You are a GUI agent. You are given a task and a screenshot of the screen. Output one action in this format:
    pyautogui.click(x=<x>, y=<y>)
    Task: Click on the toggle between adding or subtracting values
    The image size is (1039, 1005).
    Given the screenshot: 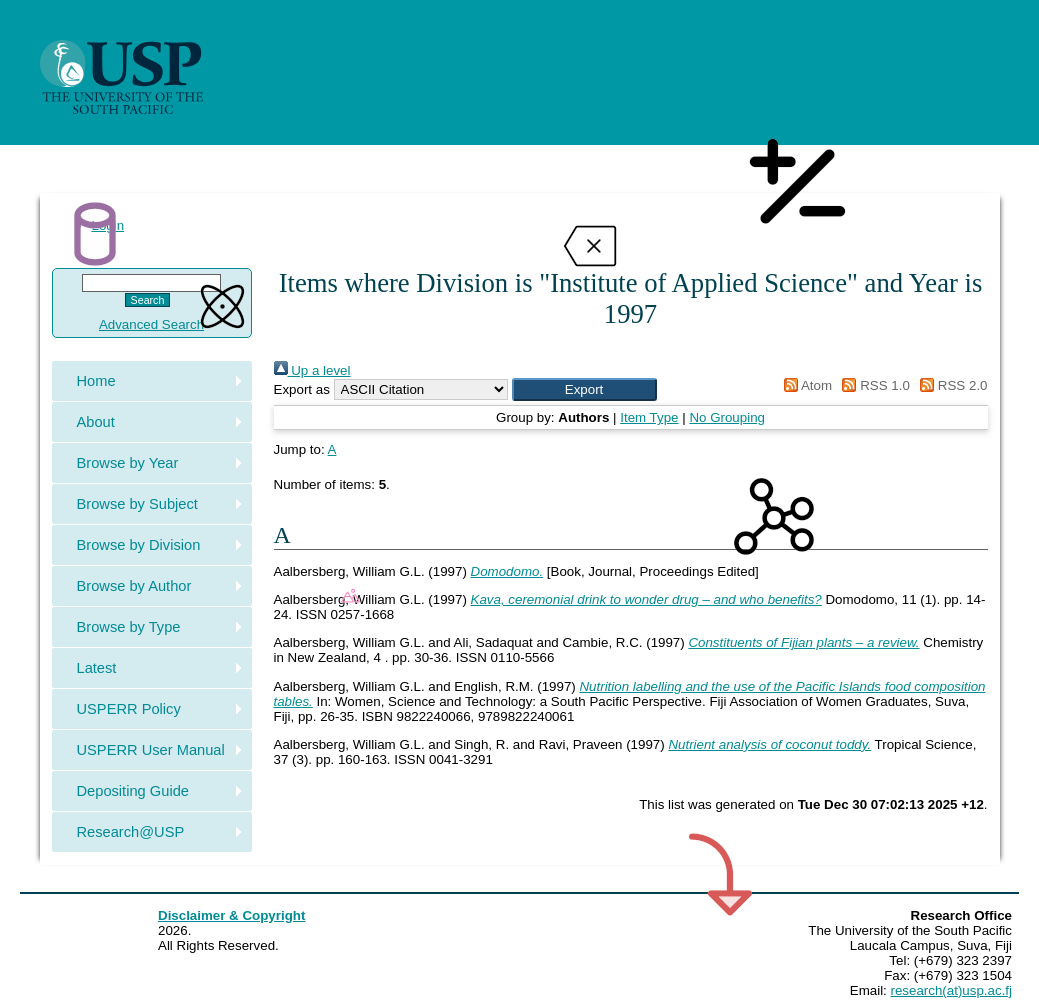 What is the action you would take?
    pyautogui.click(x=797, y=186)
    